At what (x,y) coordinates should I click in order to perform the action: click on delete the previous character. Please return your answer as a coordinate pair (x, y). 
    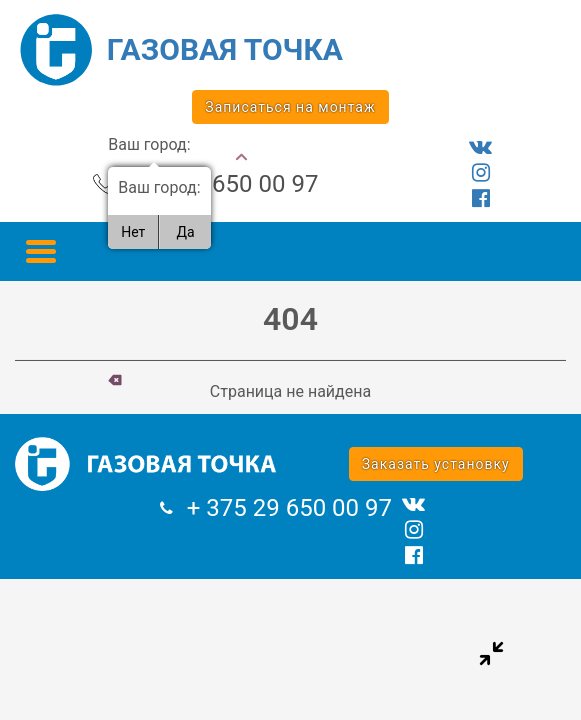
    Looking at the image, I should click on (115, 380).